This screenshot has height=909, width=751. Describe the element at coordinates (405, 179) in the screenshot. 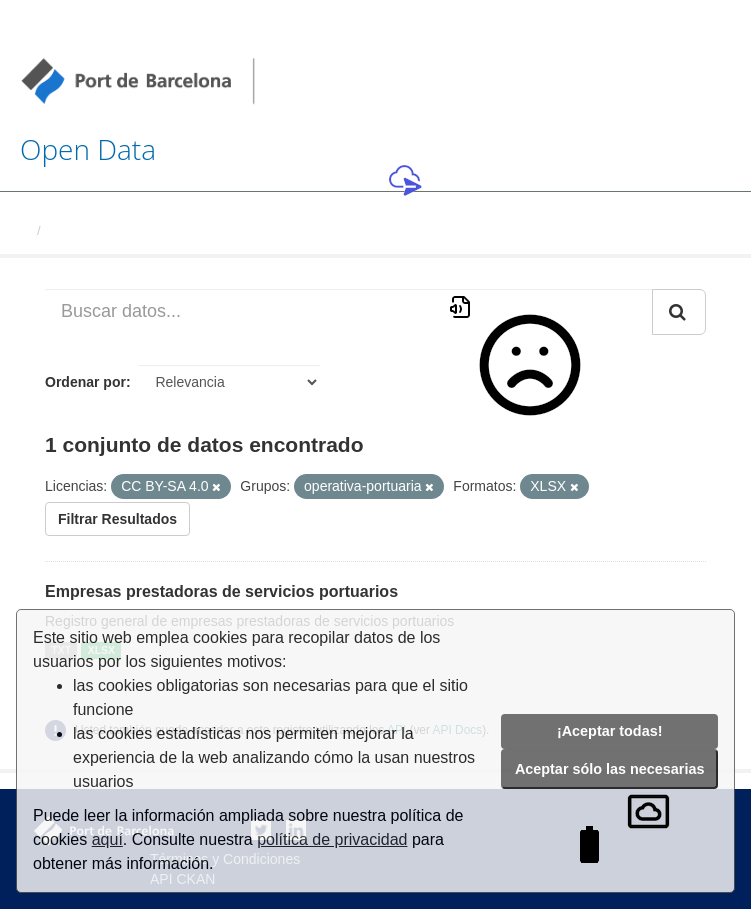

I see `send to remote agent or cloud service` at that location.